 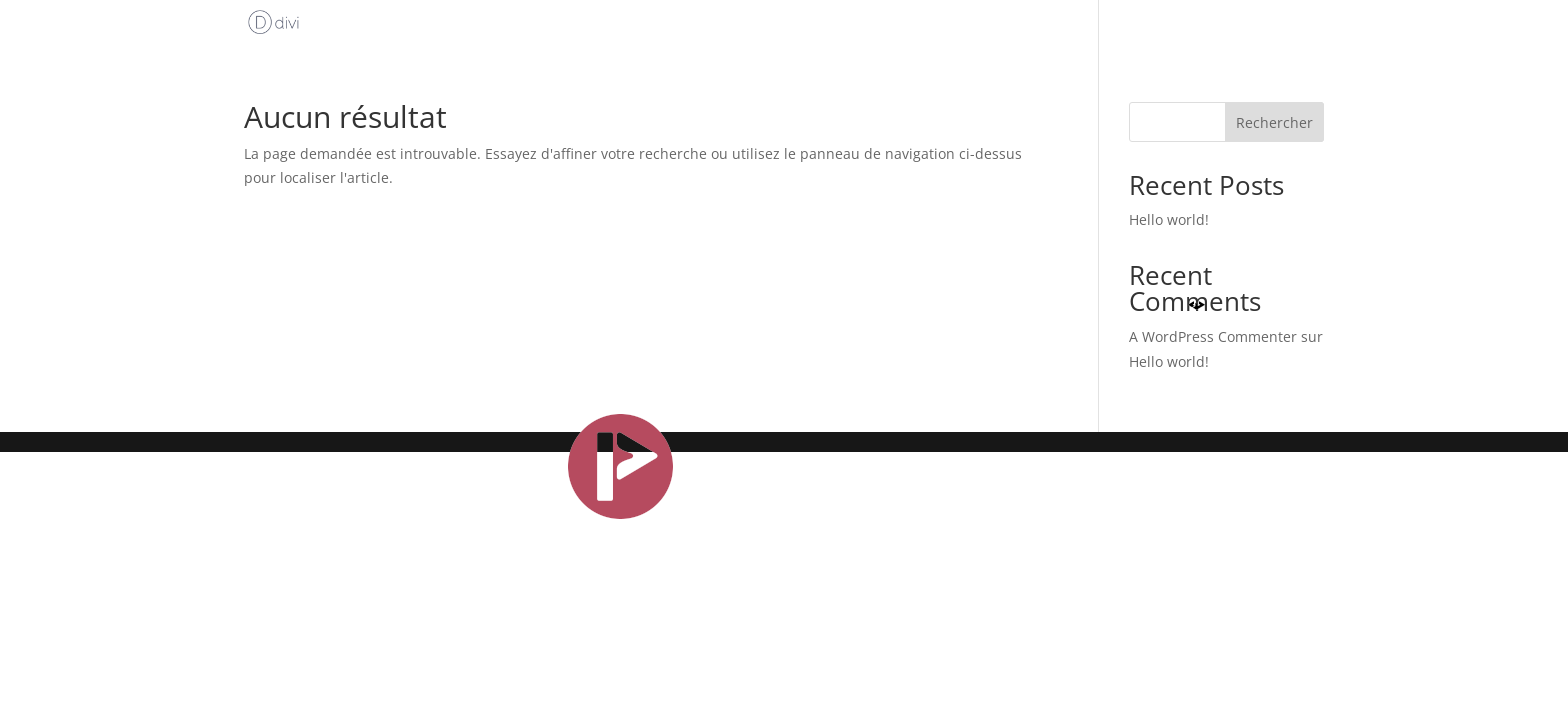 I want to click on basic attention token (bat) cryptocurrency logo, so click(x=1196, y=305).